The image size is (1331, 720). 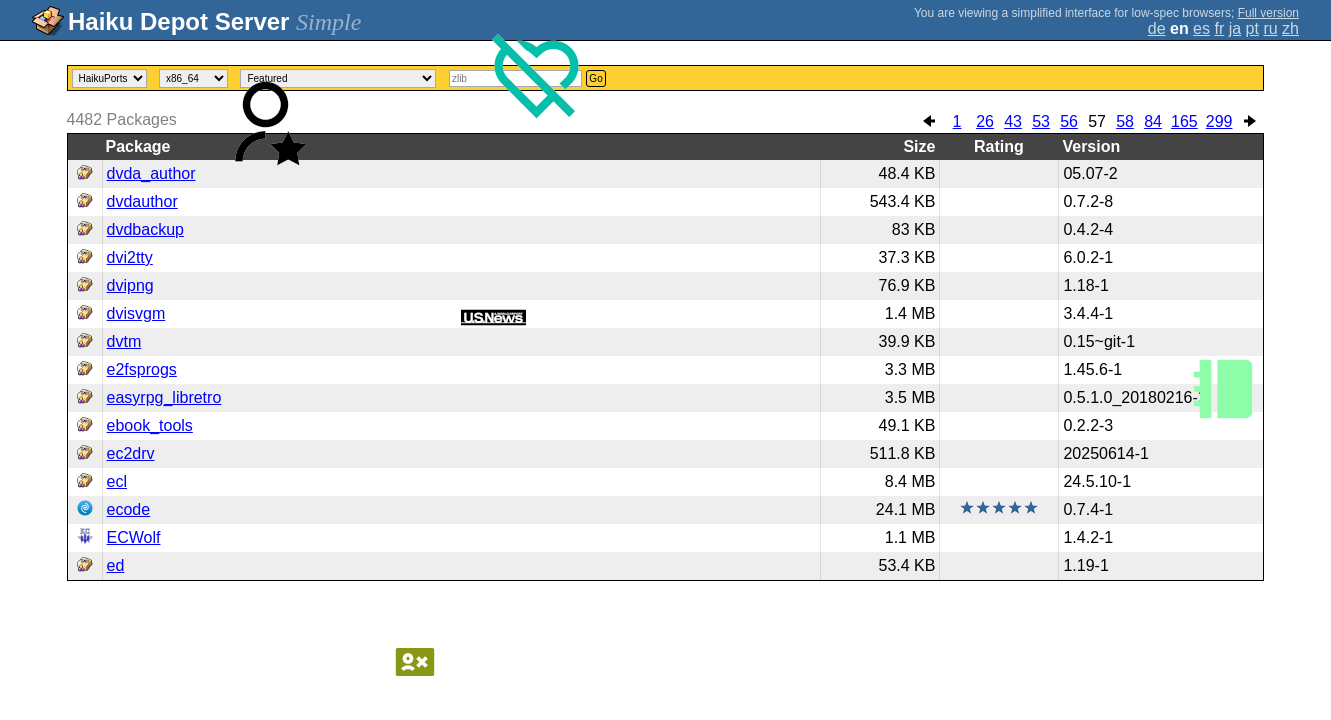 I want to click on dislike or remove from favorites, so click(x=536, y=78).